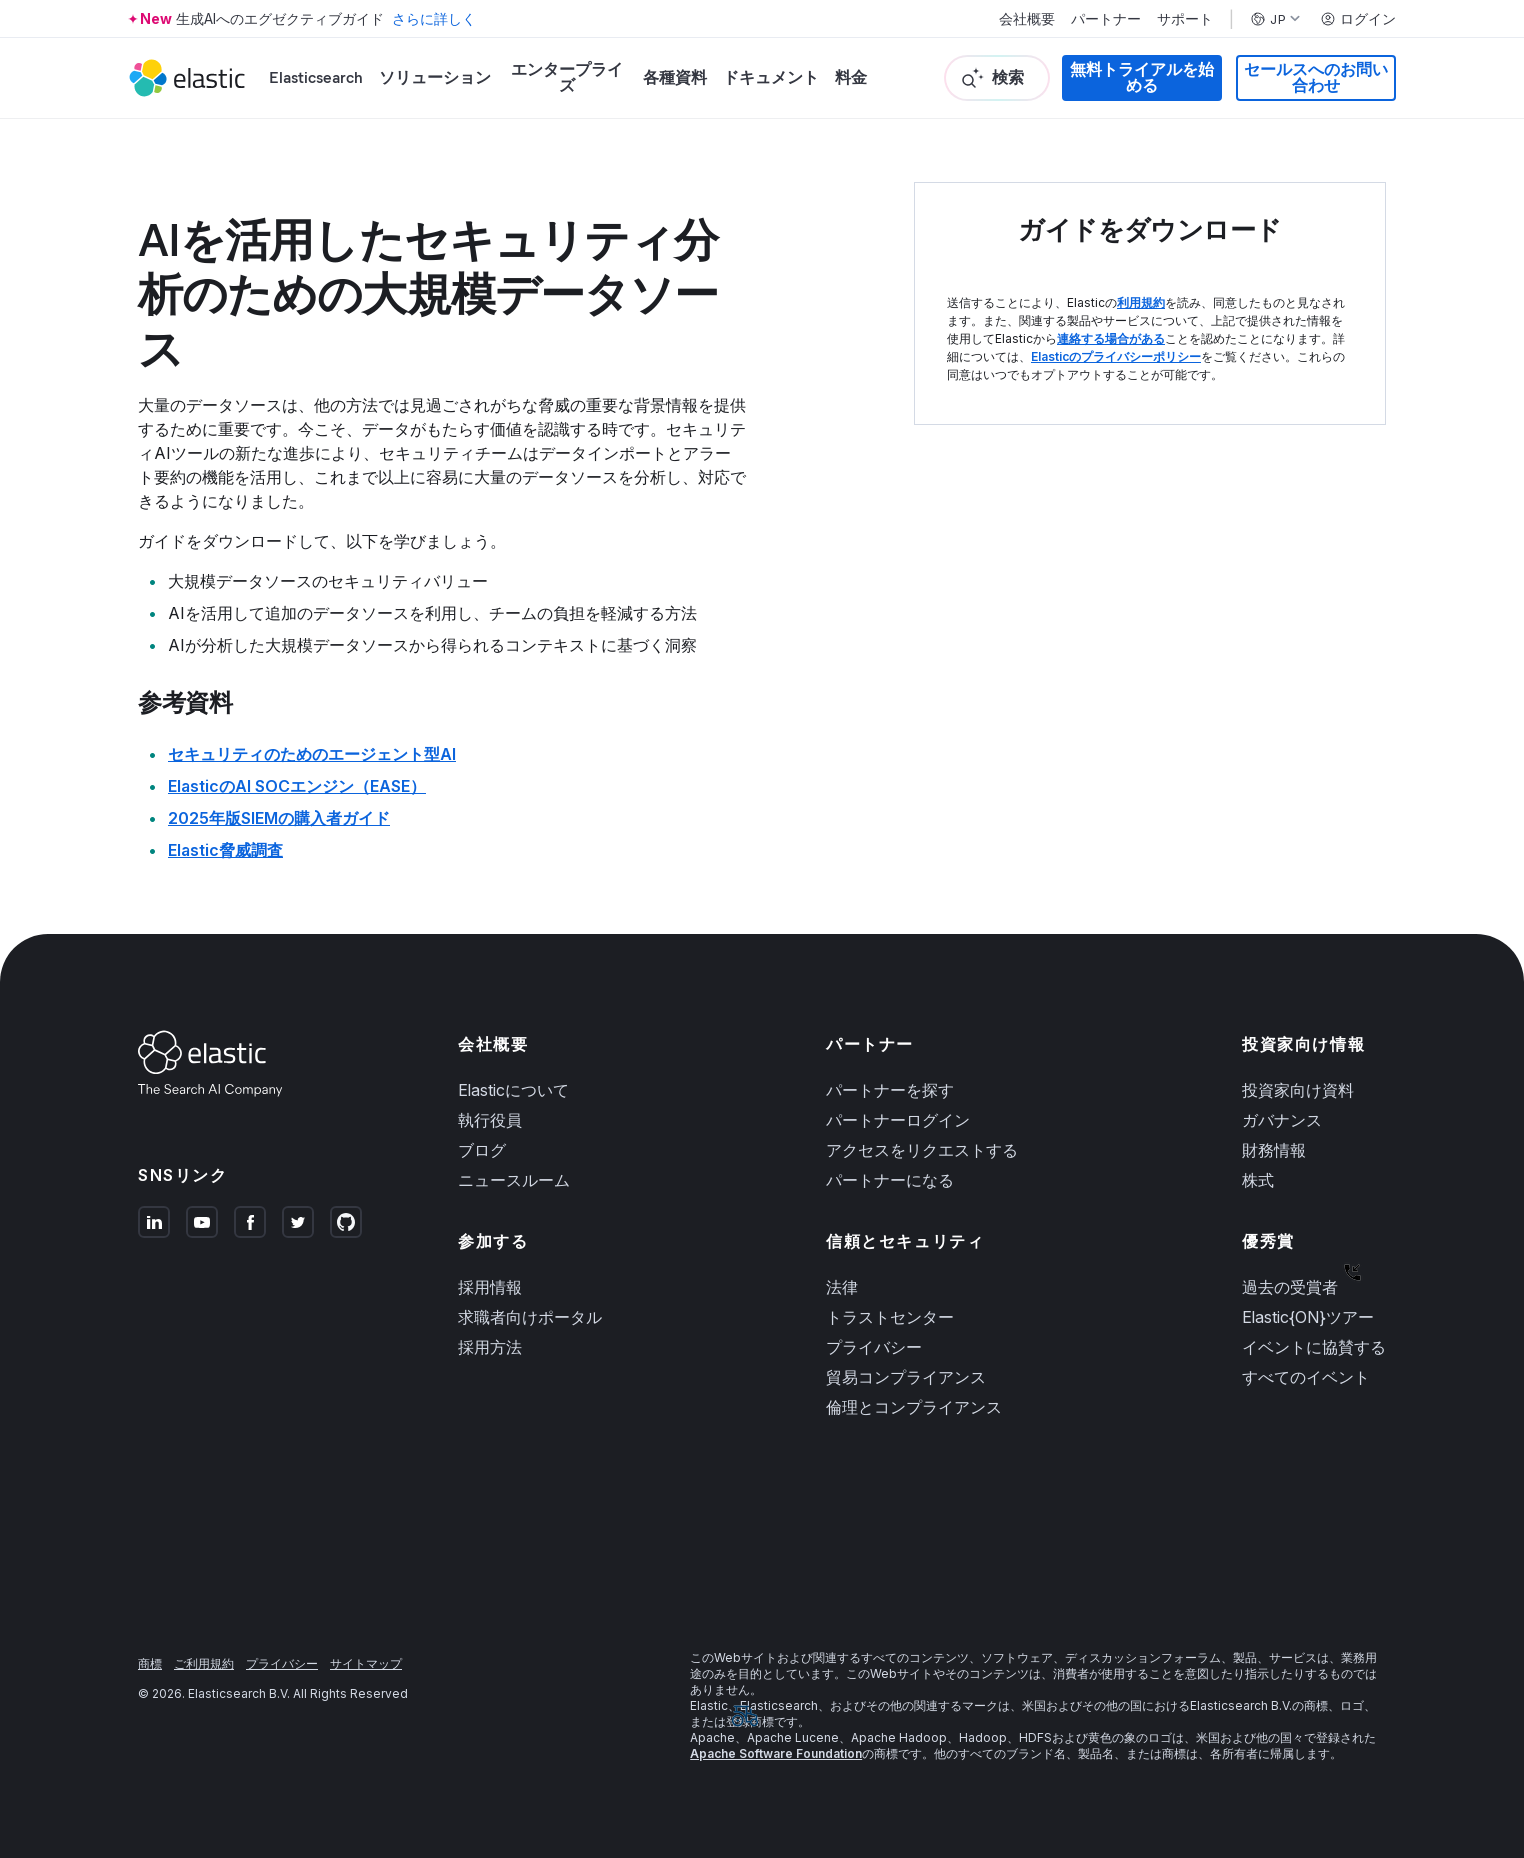  Describe the element at coordinates (744, 1715) in the screenshot. I see `access farming or agricultural features` at that location.